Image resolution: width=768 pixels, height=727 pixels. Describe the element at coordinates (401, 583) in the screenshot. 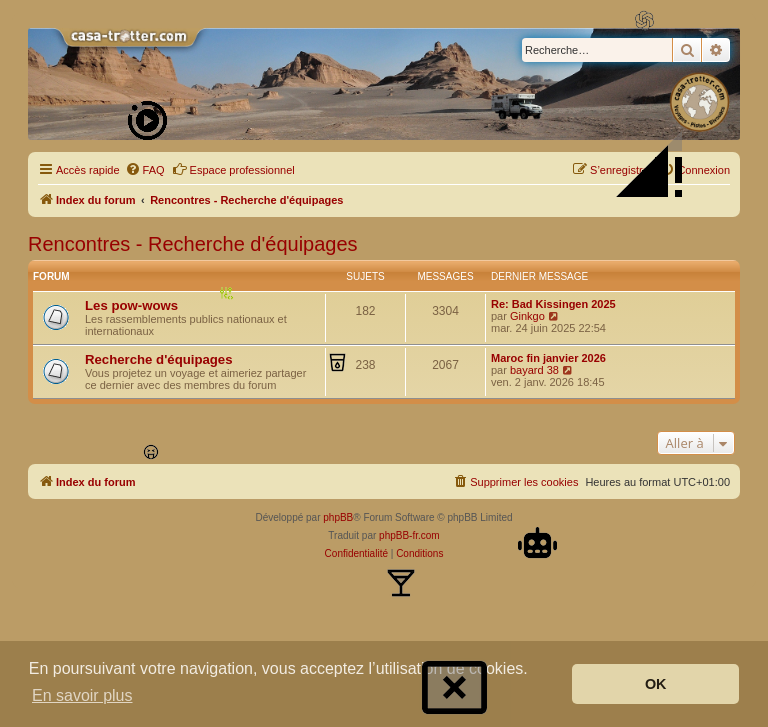

I see `find nearby bars or nightlife` at that location.